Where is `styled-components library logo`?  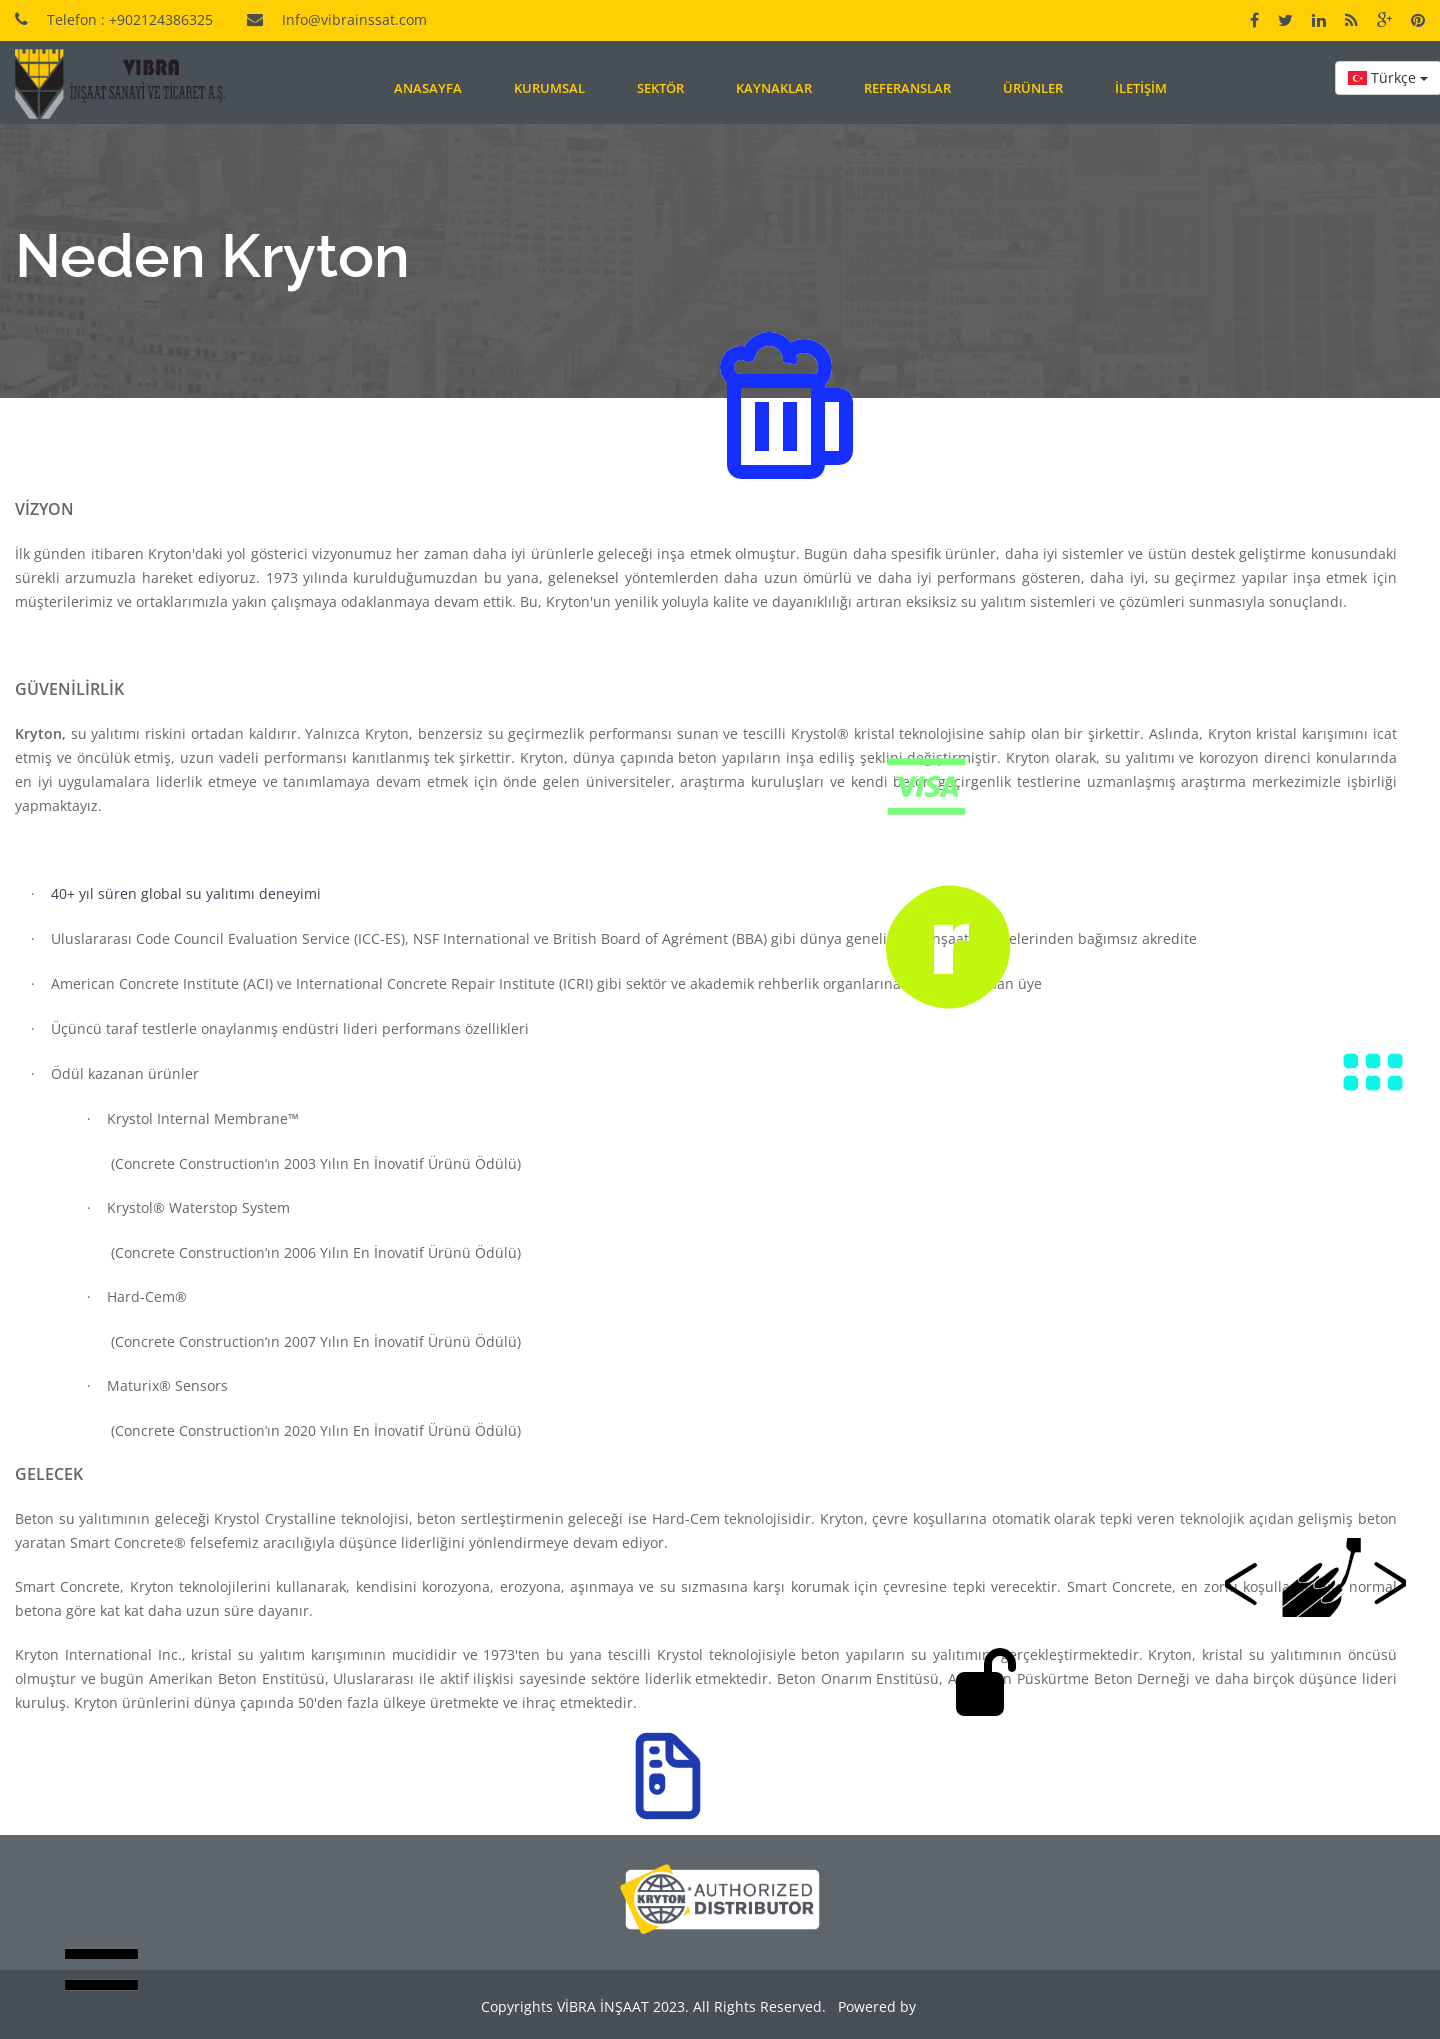 styled-components library logo is located at coordinates (1315, 1577).